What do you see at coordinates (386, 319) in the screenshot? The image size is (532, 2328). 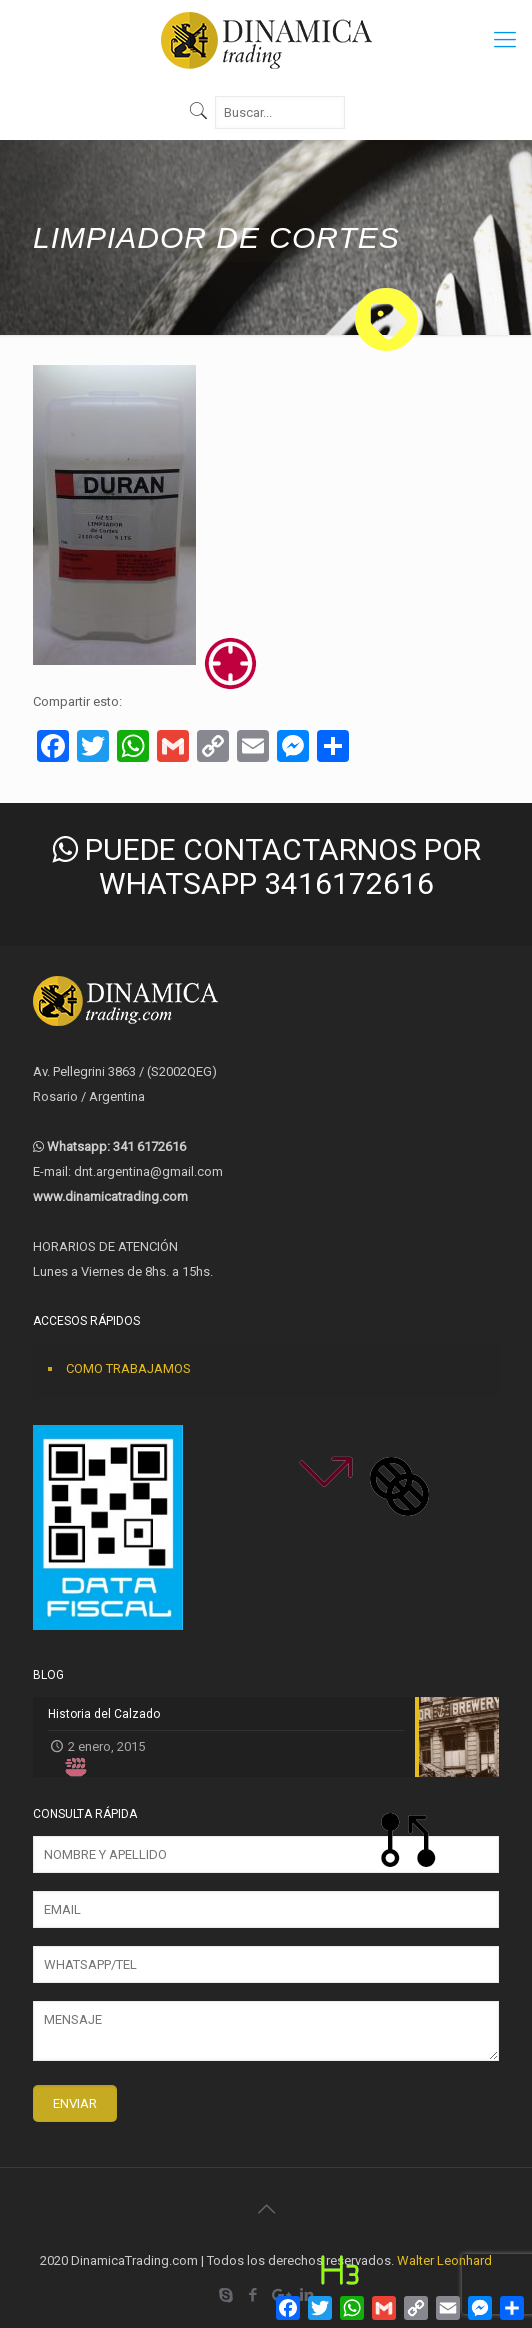 I see `view tagged items in your feed` at bounding box center [386, 319].